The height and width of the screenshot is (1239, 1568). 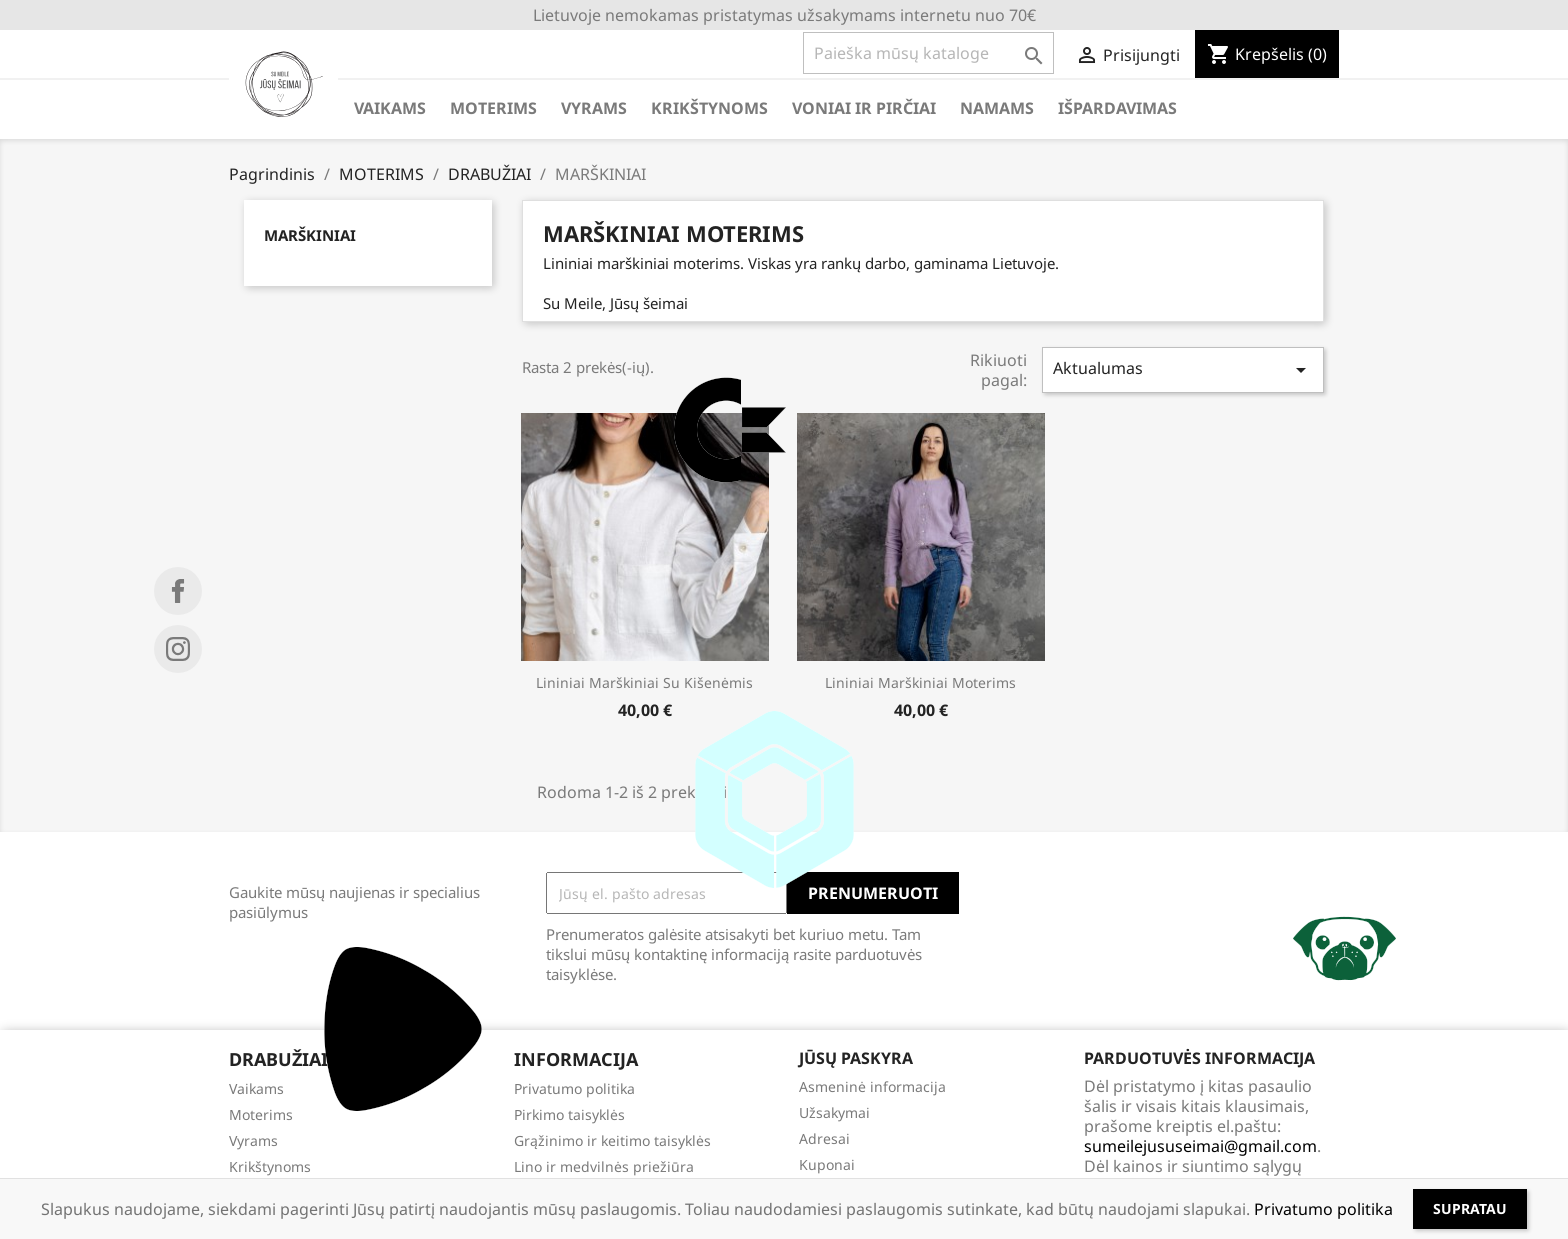 What do you see at coordinates (774, 799) in the screenshot?
I see `indicates the app uses Jetpack Compose` at bounding box center [774, 799].